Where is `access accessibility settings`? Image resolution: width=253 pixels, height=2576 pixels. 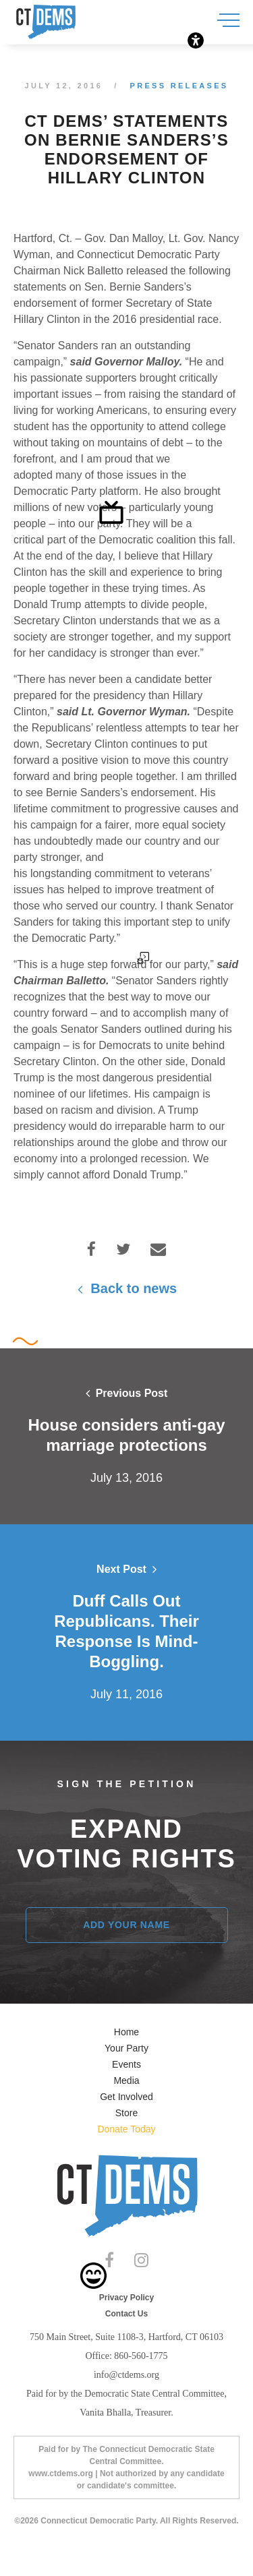
access accessibility settings is located at coordinates (196, 40).